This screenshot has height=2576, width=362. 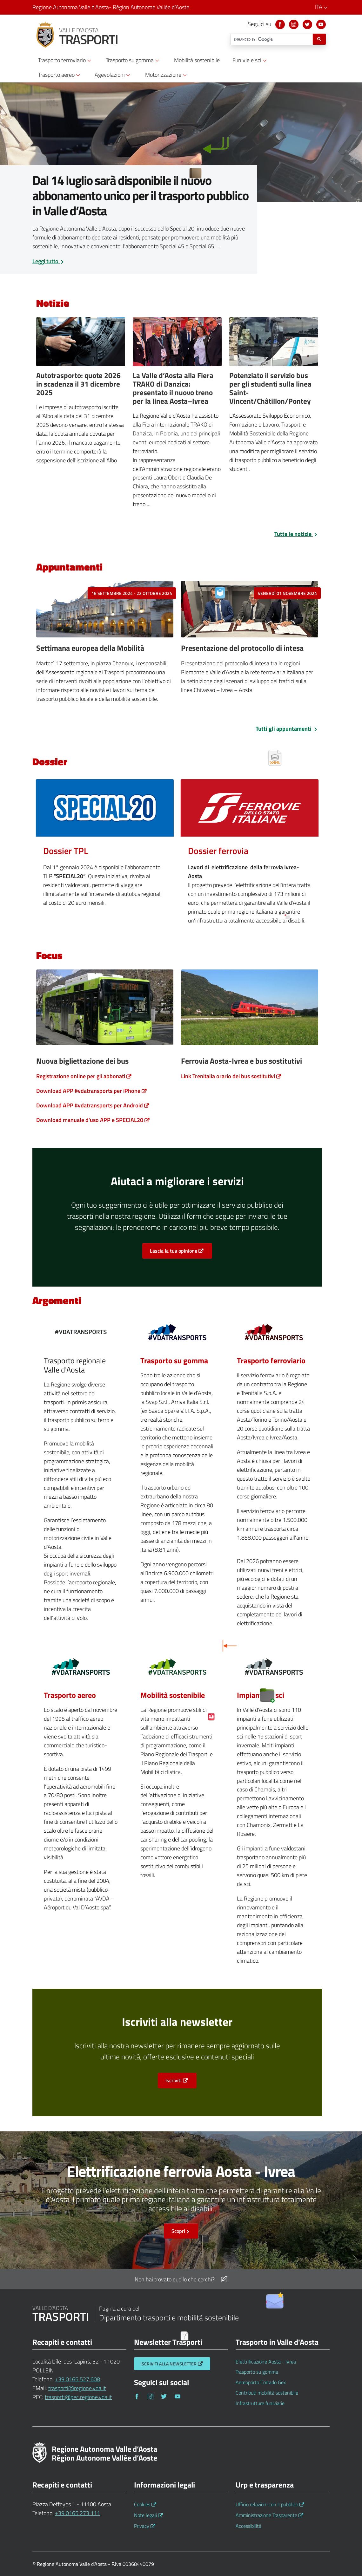 What do you see at coordinates (267, 1695) in the screenshot?
I see `create a new folder` at bounding box center [267, 1695].